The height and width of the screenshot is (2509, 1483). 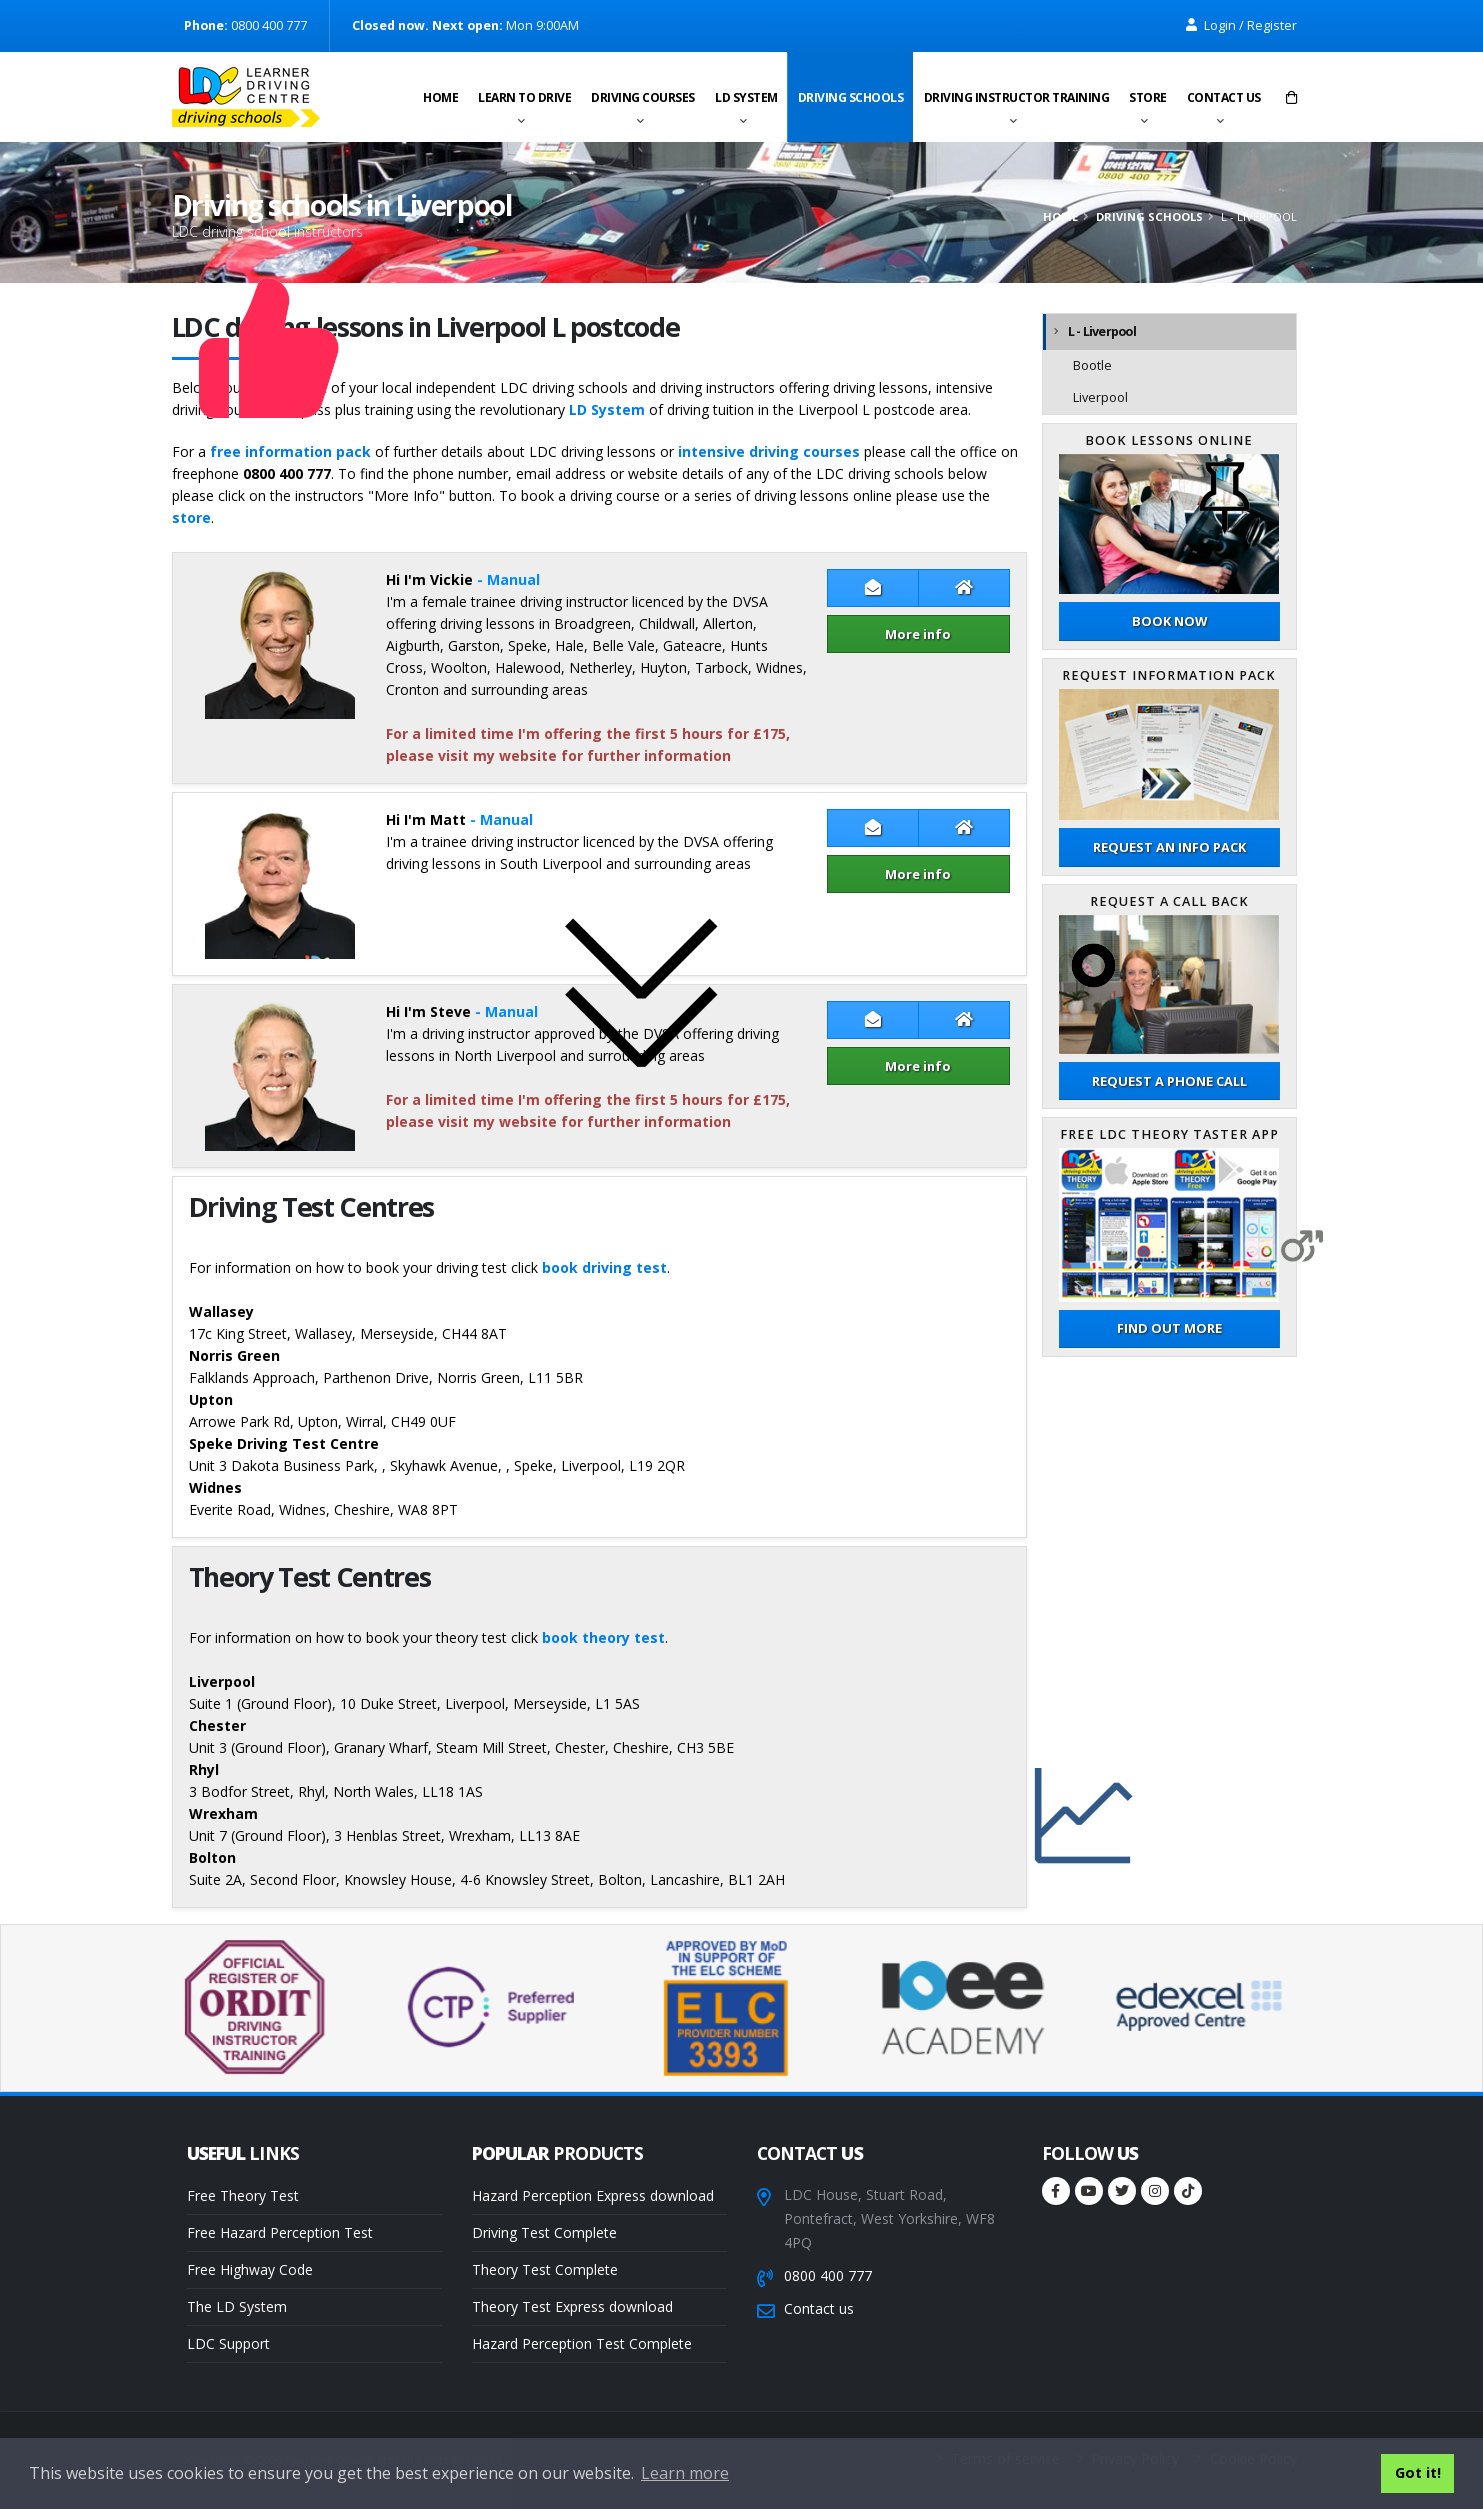 I want to click on pin item to keep it visible, so click(x=1227, y=495).